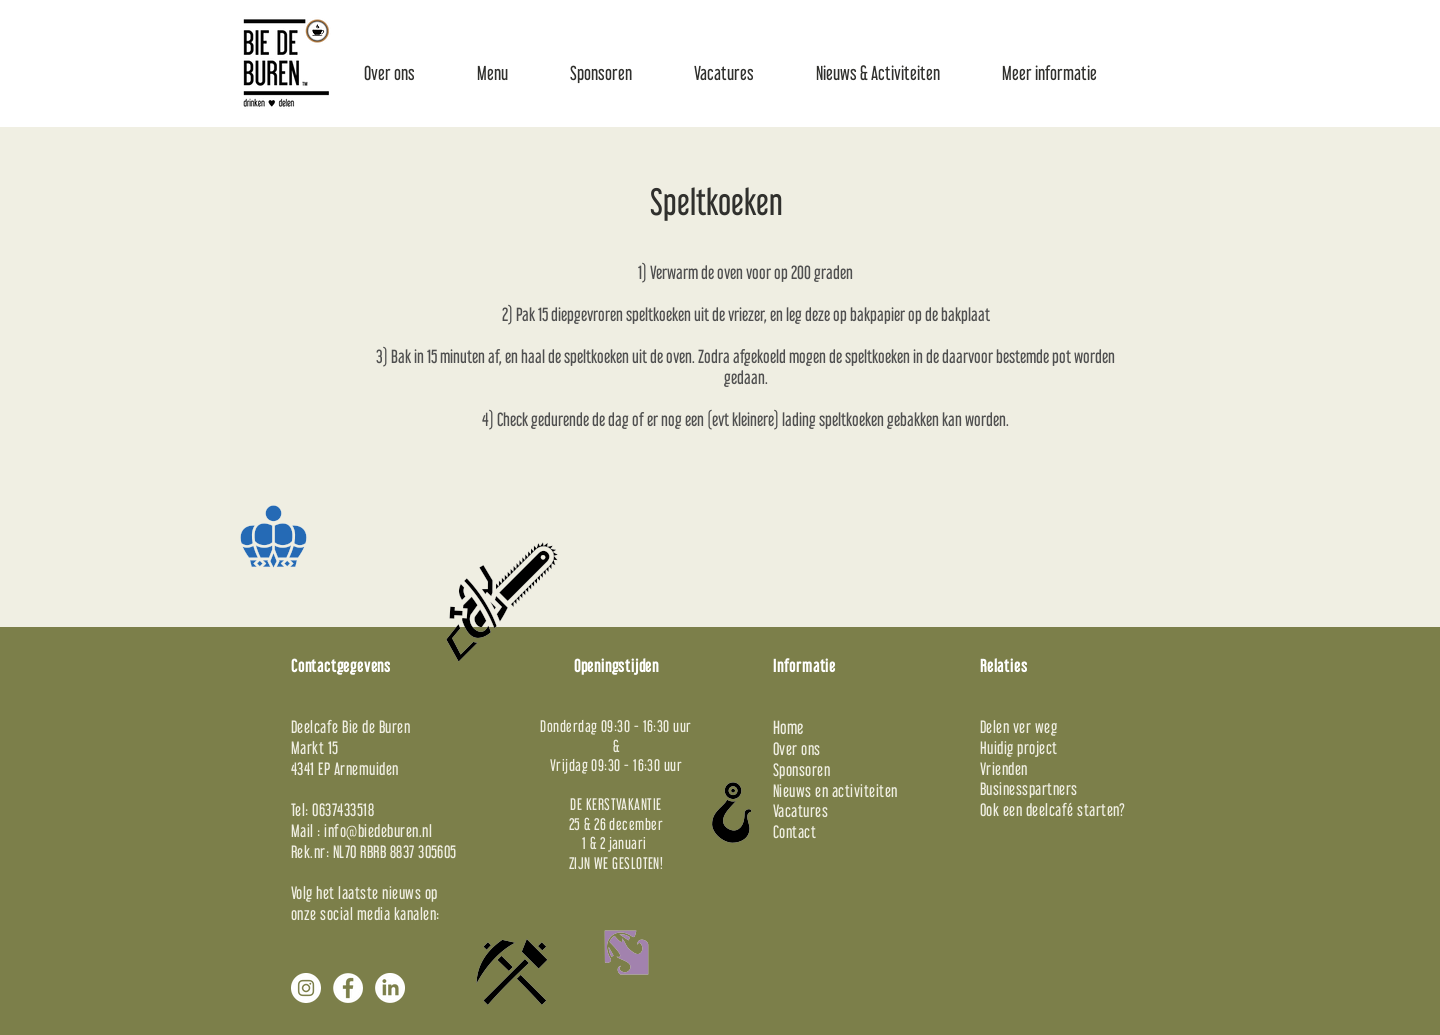  I want to click on fishing or hook-related game mechanic, so click(732, 813).